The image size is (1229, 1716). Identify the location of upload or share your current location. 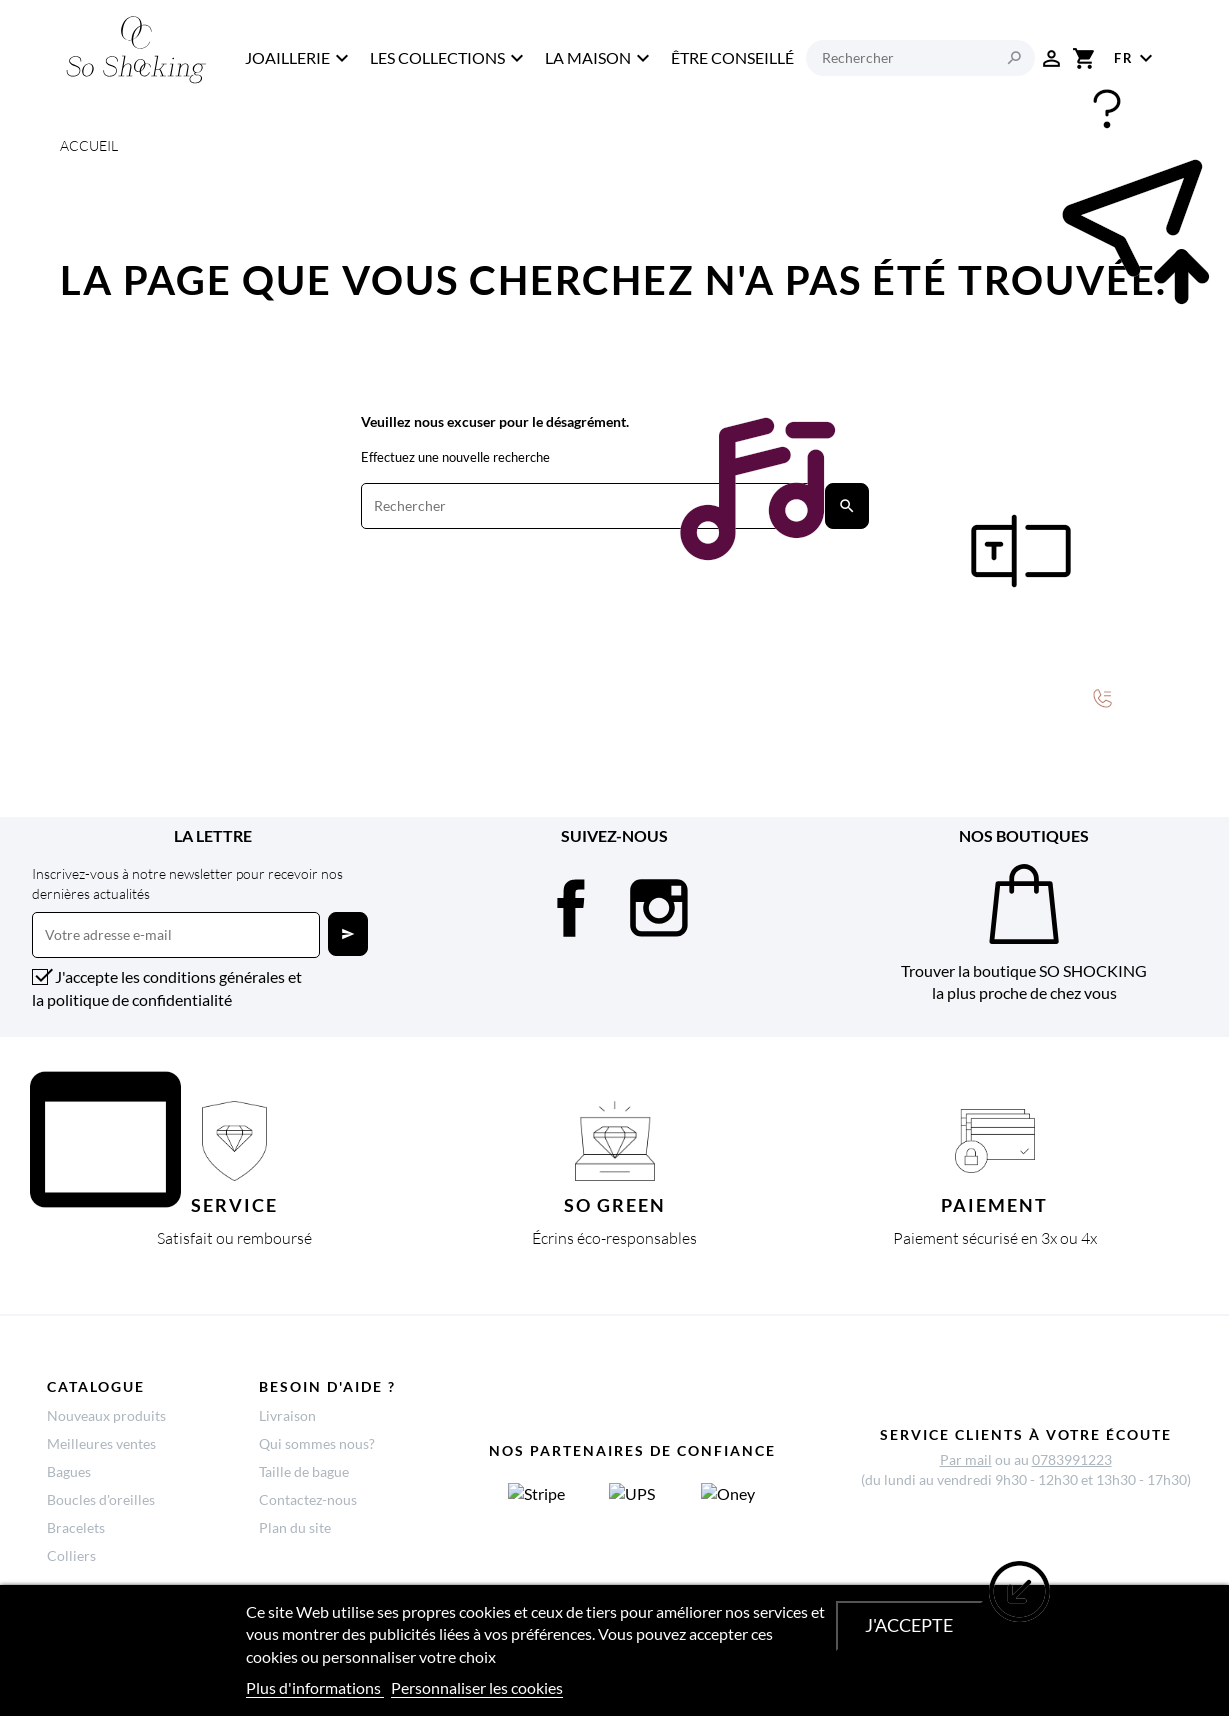
(1133, 228).